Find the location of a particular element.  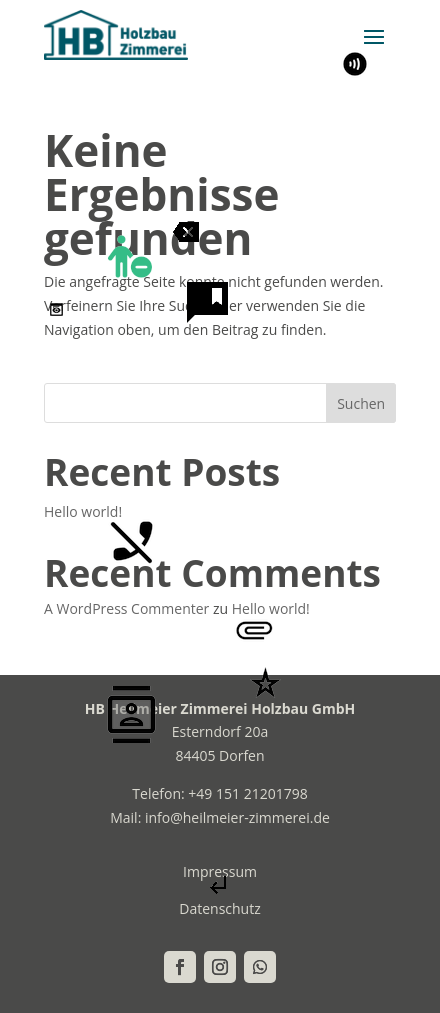

tap to pay with contactless payment is located at coordinates (355, 64).